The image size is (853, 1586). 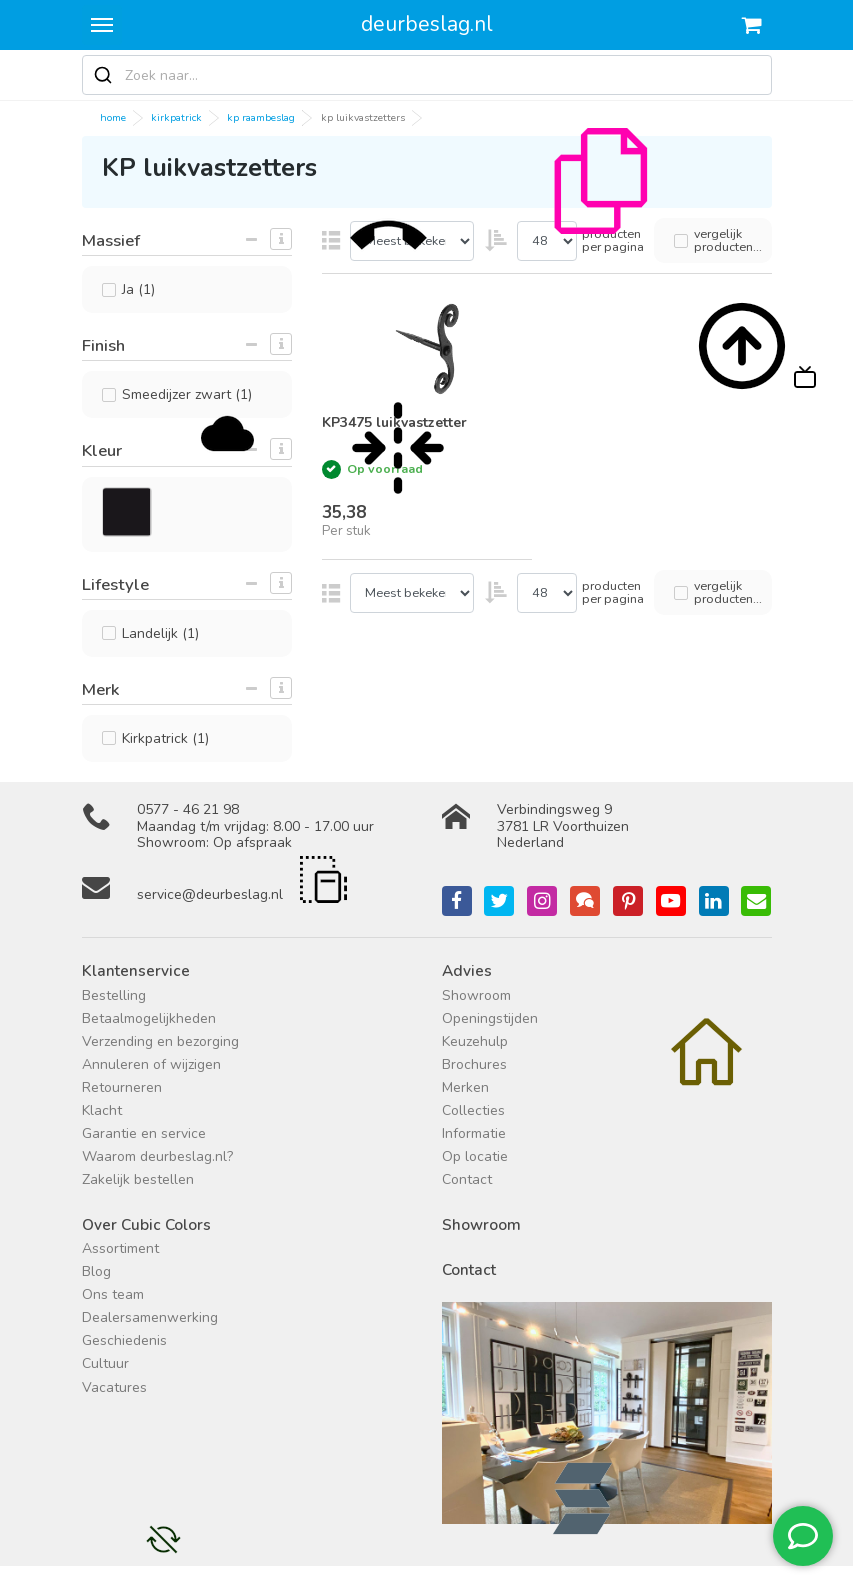 I want to click on browse files in the explorer panel, so click(x=603, y=181).